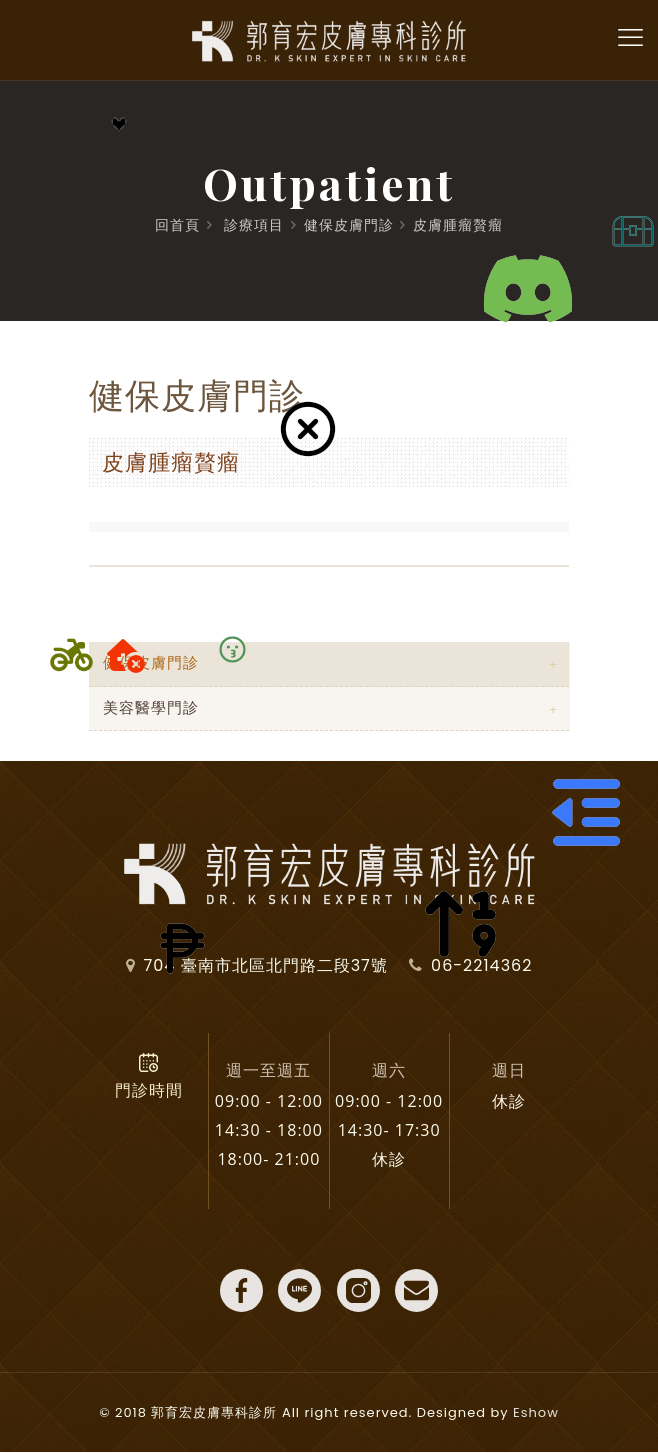 The height and width of the screenshot is (1453, 658). Describe the element at coordinates (633, 232) in the screenshot. I see `access your rewards or collected items` at that location.